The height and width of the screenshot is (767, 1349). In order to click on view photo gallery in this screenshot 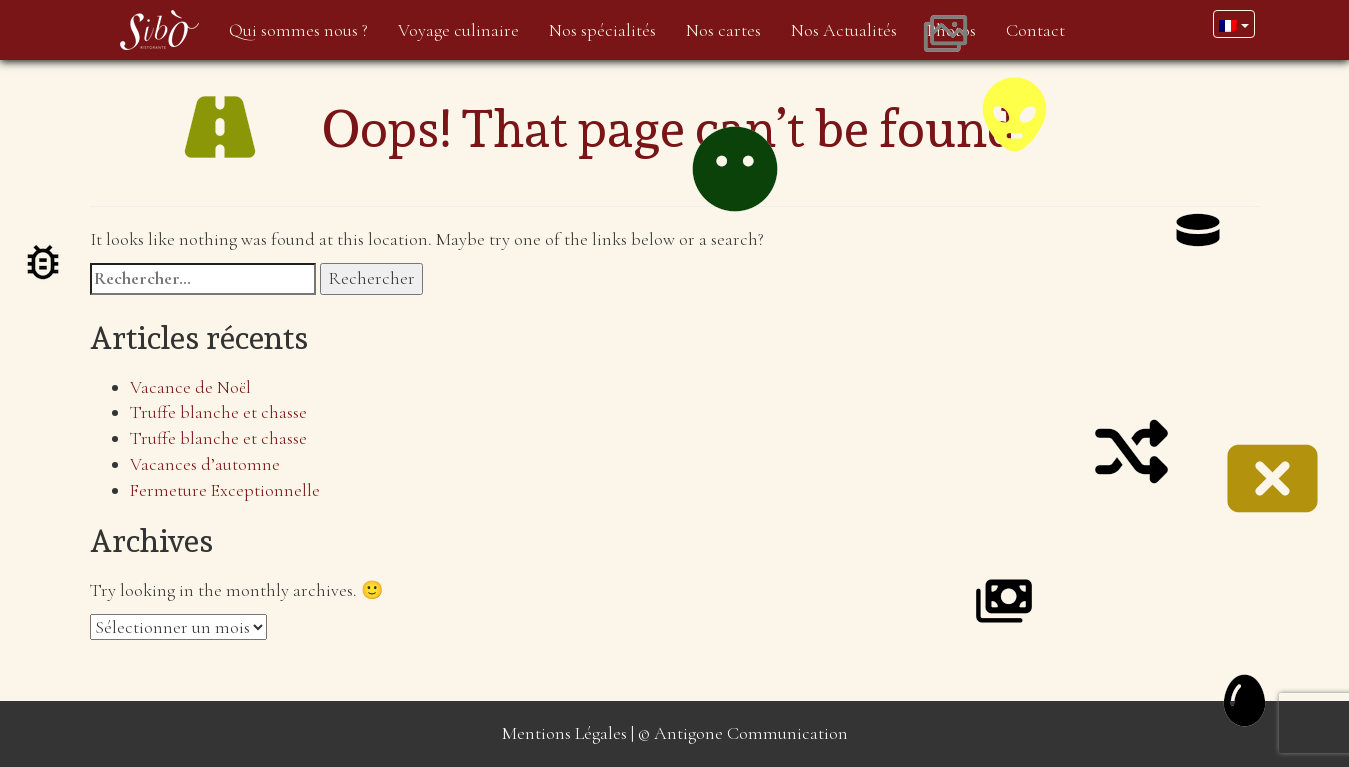, I will do `click(945, 33)`.